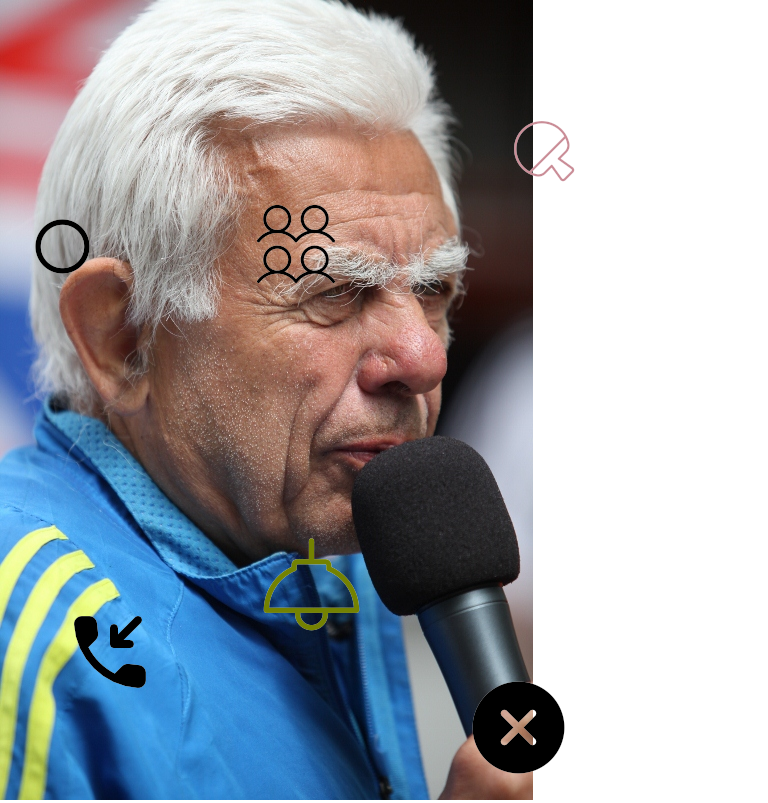  Describe the element at coordinates (518, 727) in the screenshot. I see `close or dismiss a dialog` at that location.